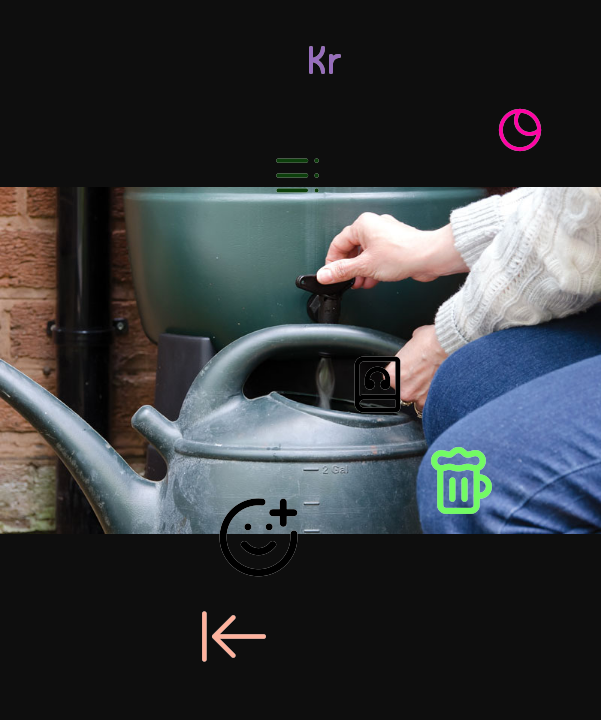 This screenshot has height=720, width=601. What do you see at coordinates (520, 130) in the screenshot?
I see `toggle dark mode or night theme` at bounding box center [520, 130].